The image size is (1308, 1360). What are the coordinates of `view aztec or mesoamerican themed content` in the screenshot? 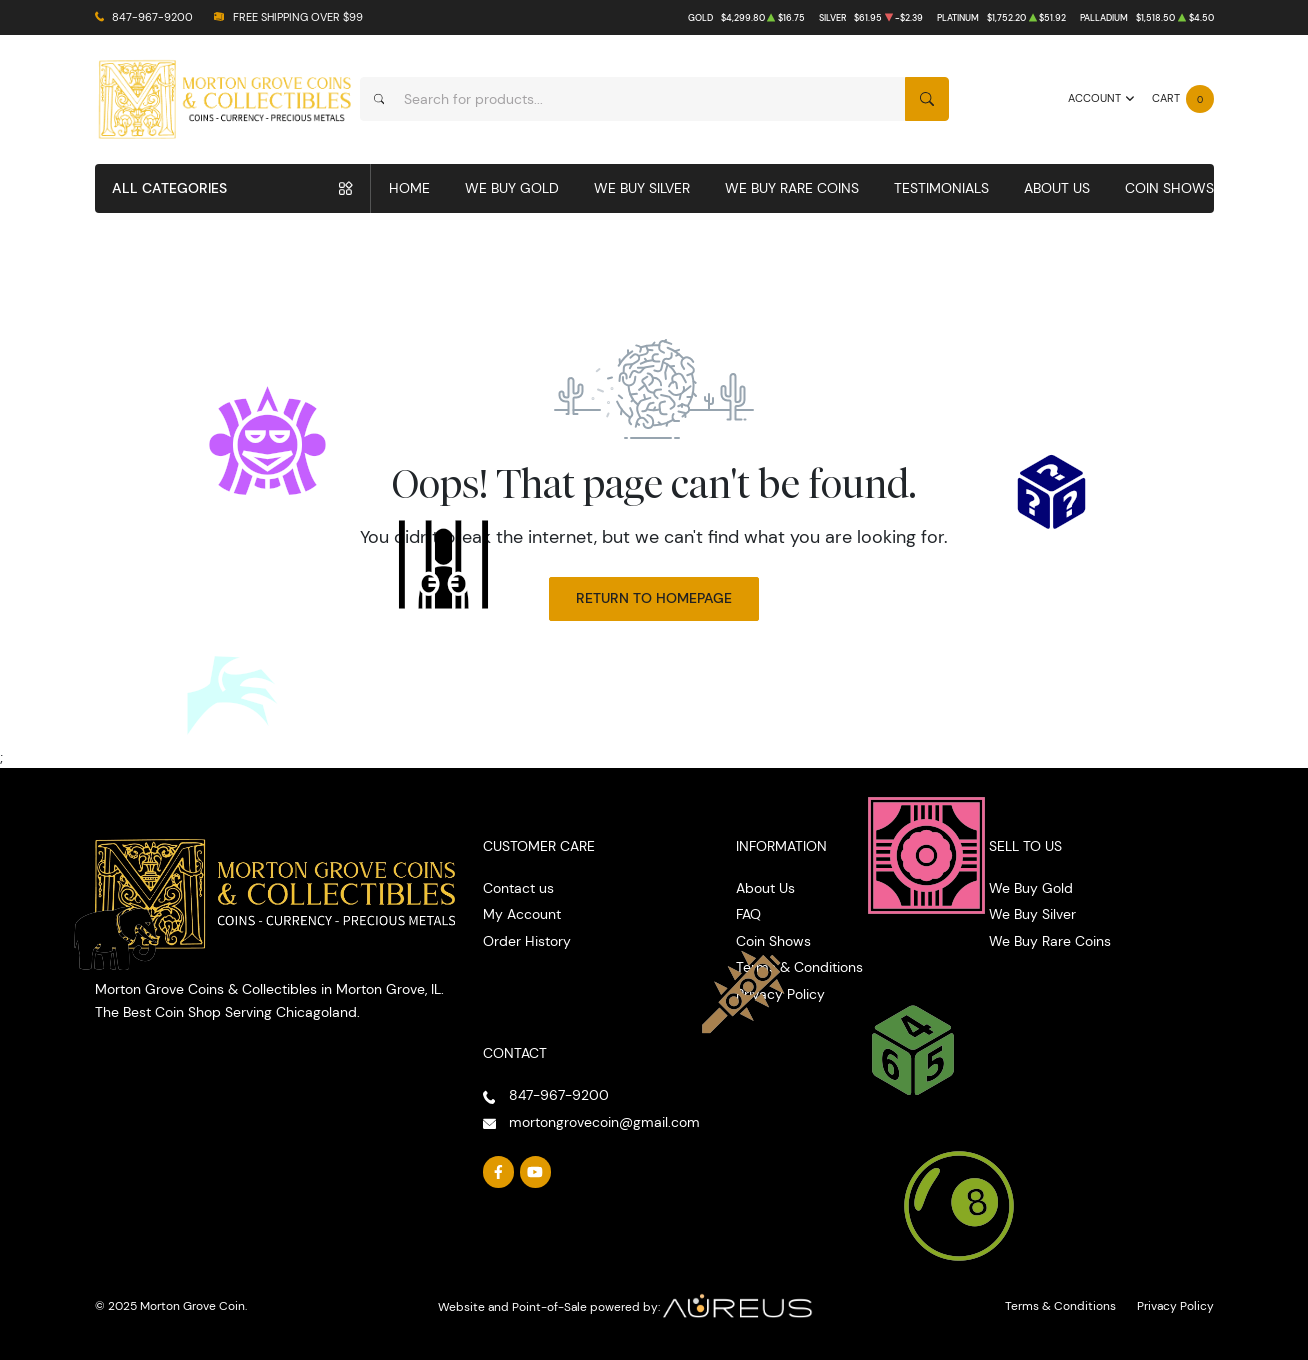 It's located at (267, 440).